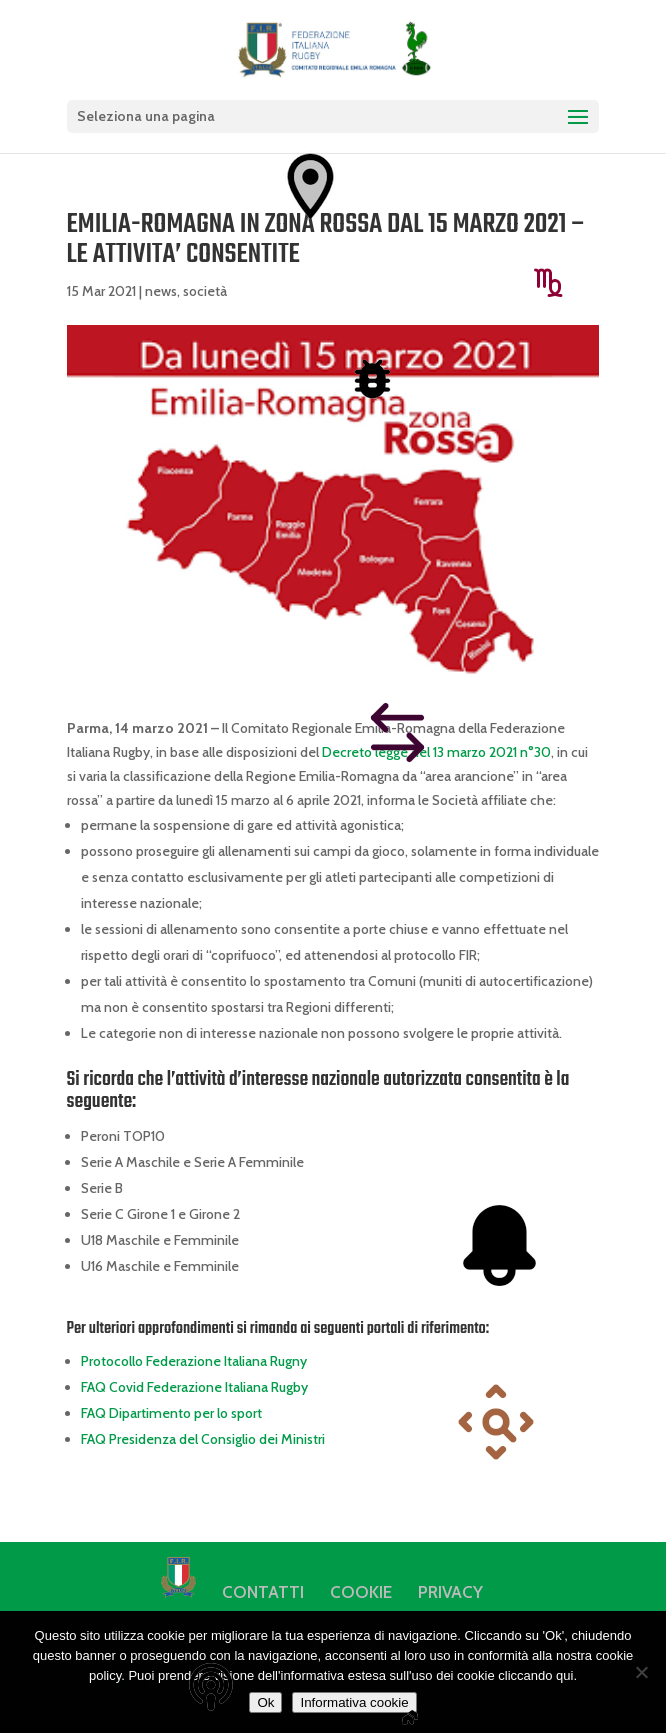 Image resolution: width=666 pixels, height=1733 pixels. What do you see at coordinates (211, 1687) in the screenshot?
I see `access podcast library` at bounding box center [211, 1687].